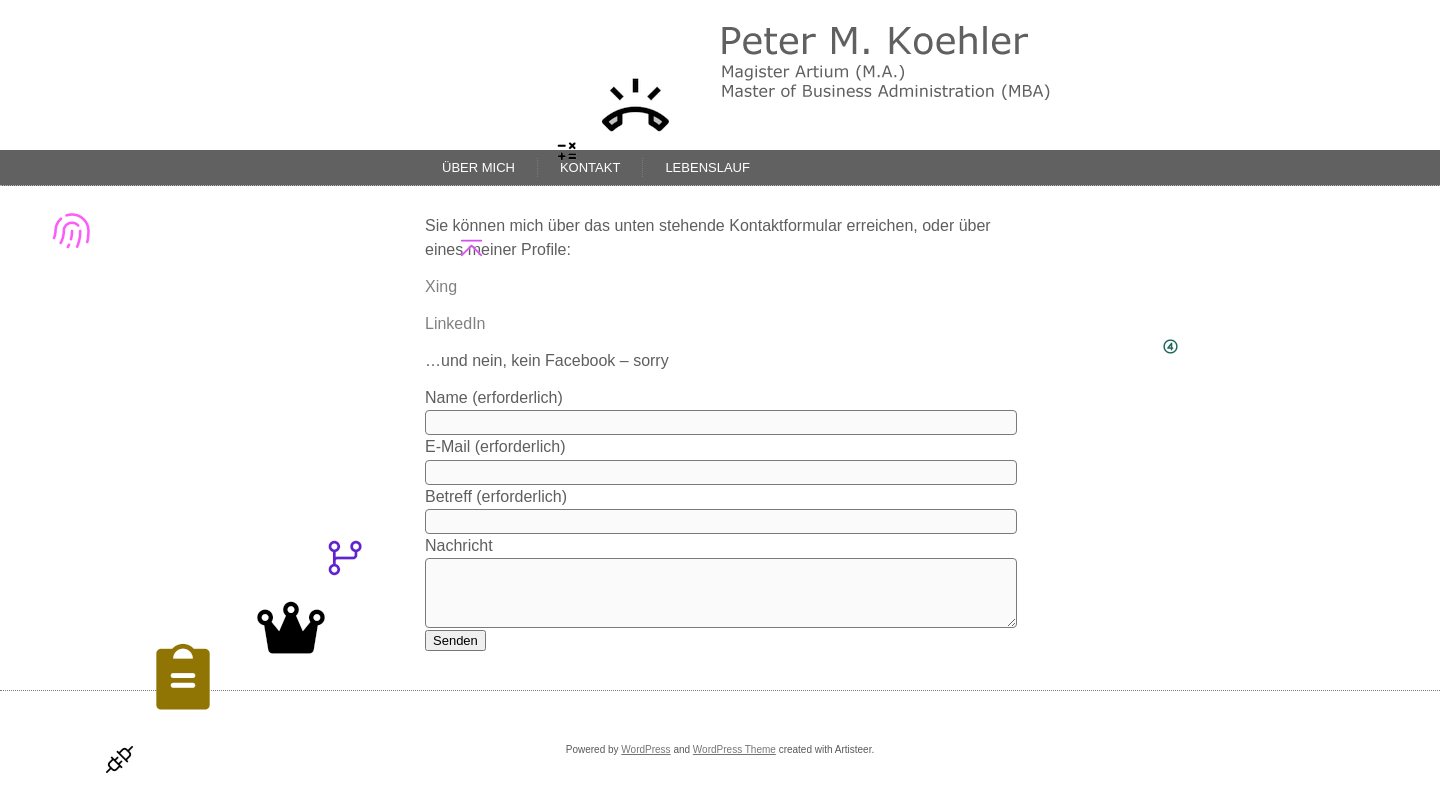 Image resolution: width=1440 pixels, height=786 pixels. What do you see at coordinates (72, 231) in the screenshot?
I see `authenticate with fingerprint` at bounding box center [72, 231].